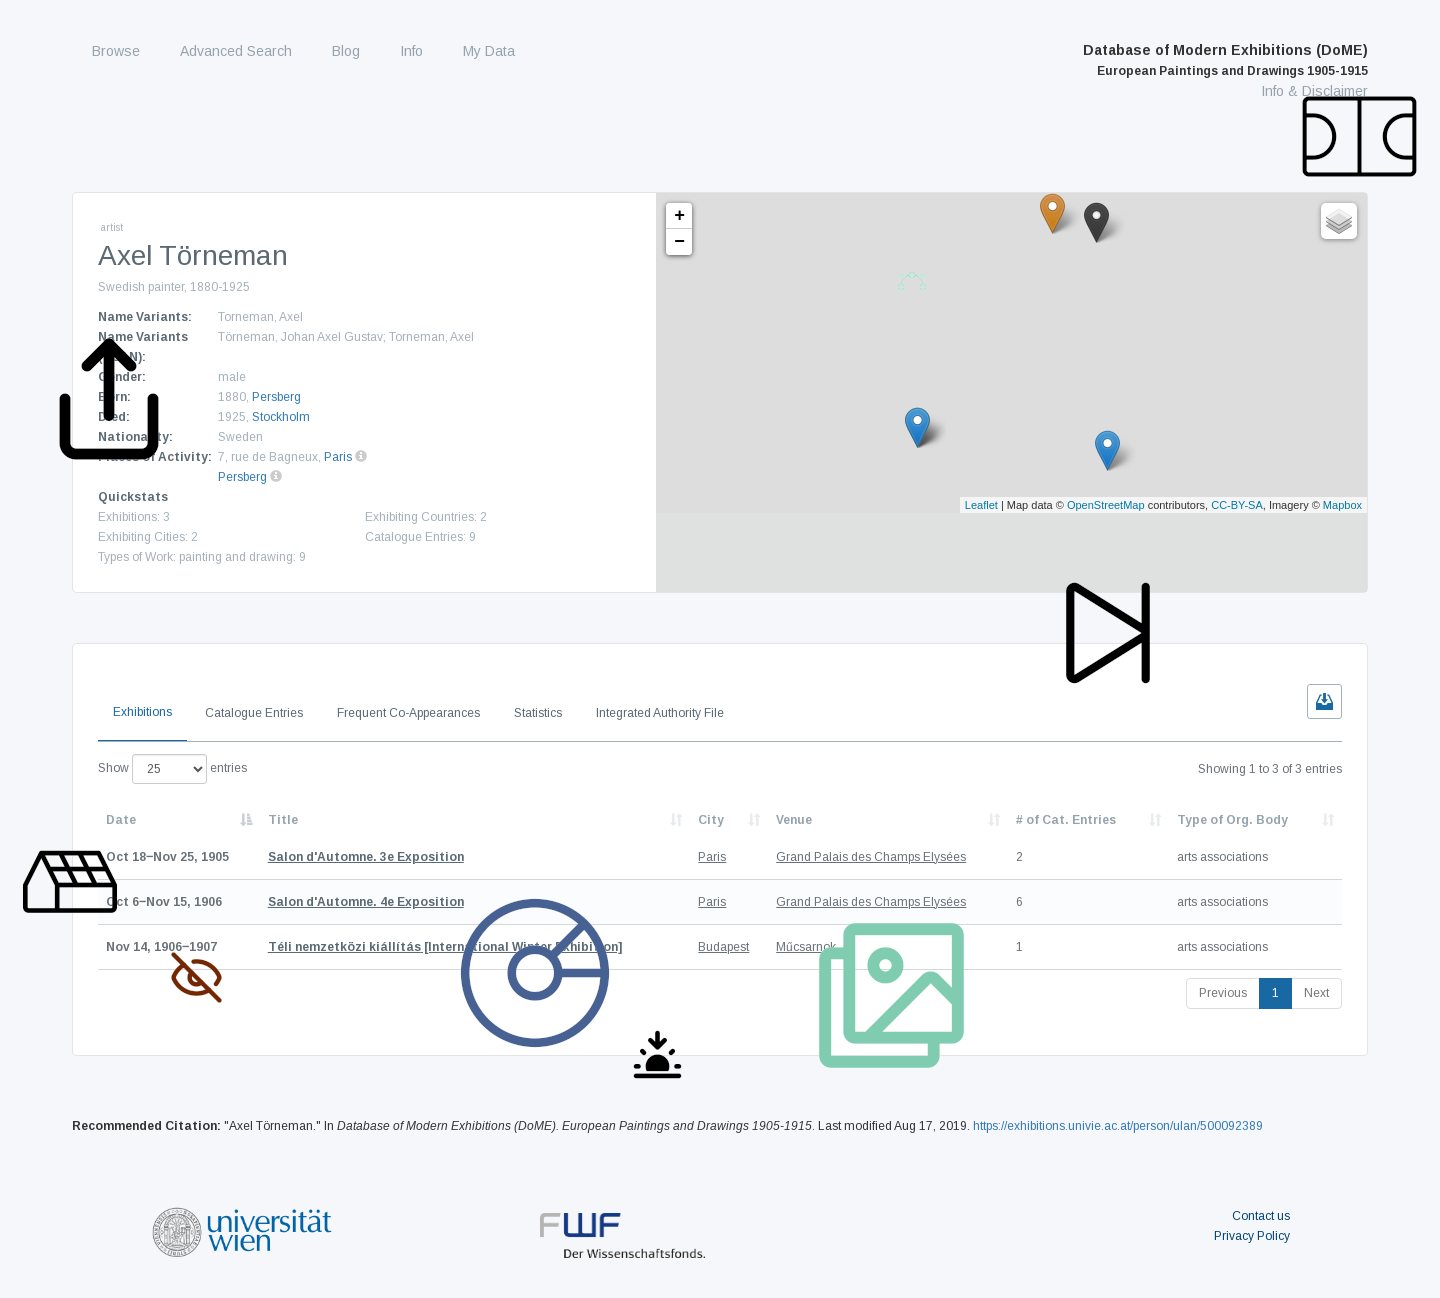 This screenshot has height=1298, width=1440. What do you see at coordinates (657, 1054) in the screenshot?
I see `indicates sunset or evening time` at bounding box center [657, 1054].